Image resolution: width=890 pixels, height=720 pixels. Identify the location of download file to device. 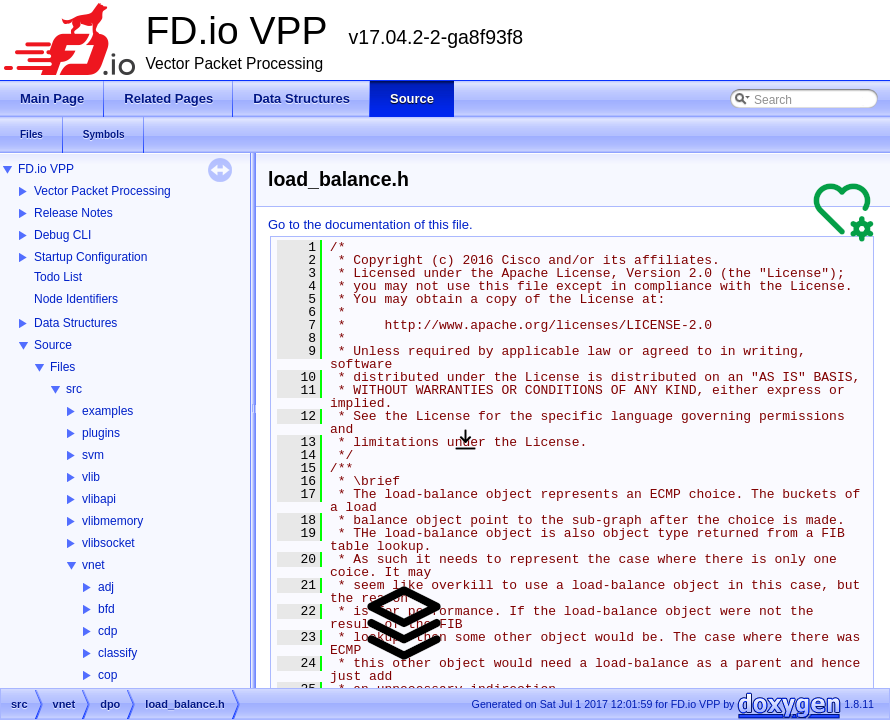
(465, 439).